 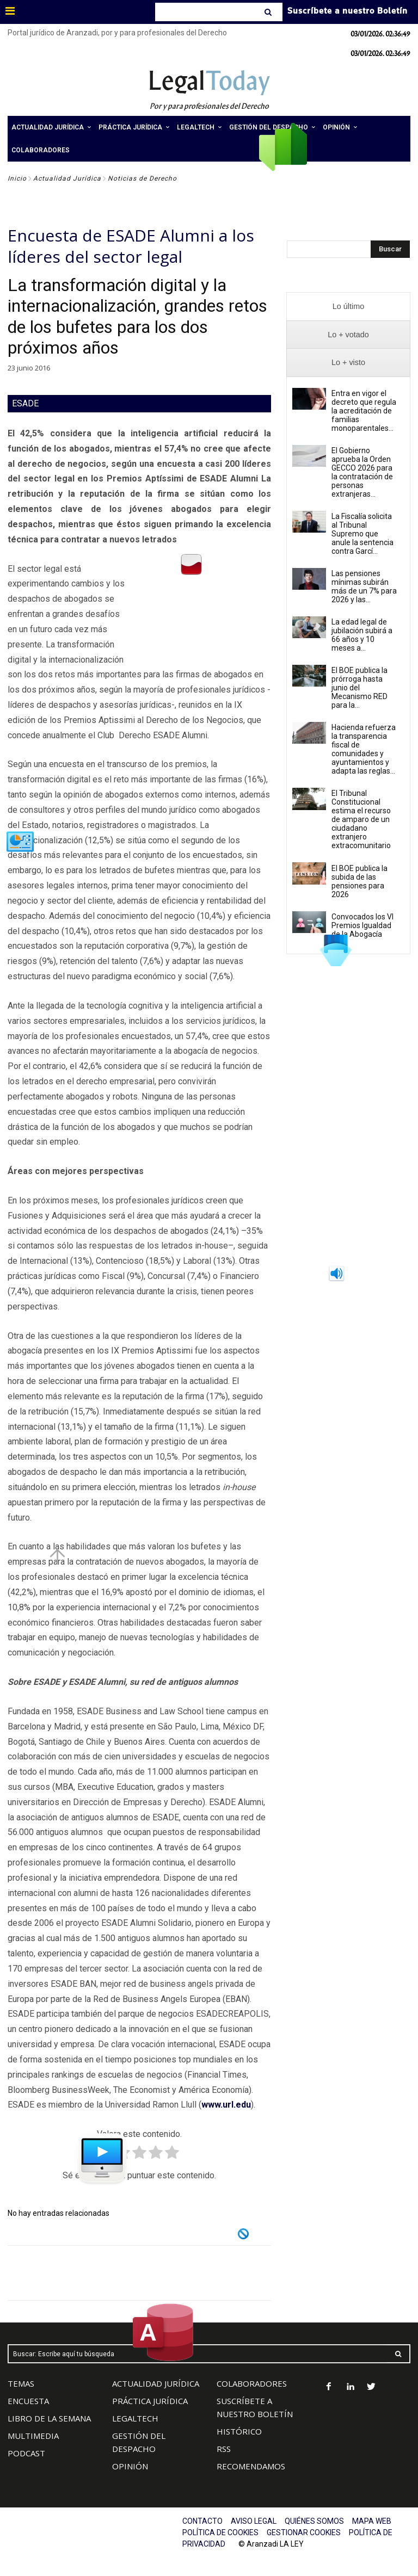 What do you see at coordinates (191, 564) in the screenshot?
I see `open wine compatibility layer application` at bounding box center [191, 564].